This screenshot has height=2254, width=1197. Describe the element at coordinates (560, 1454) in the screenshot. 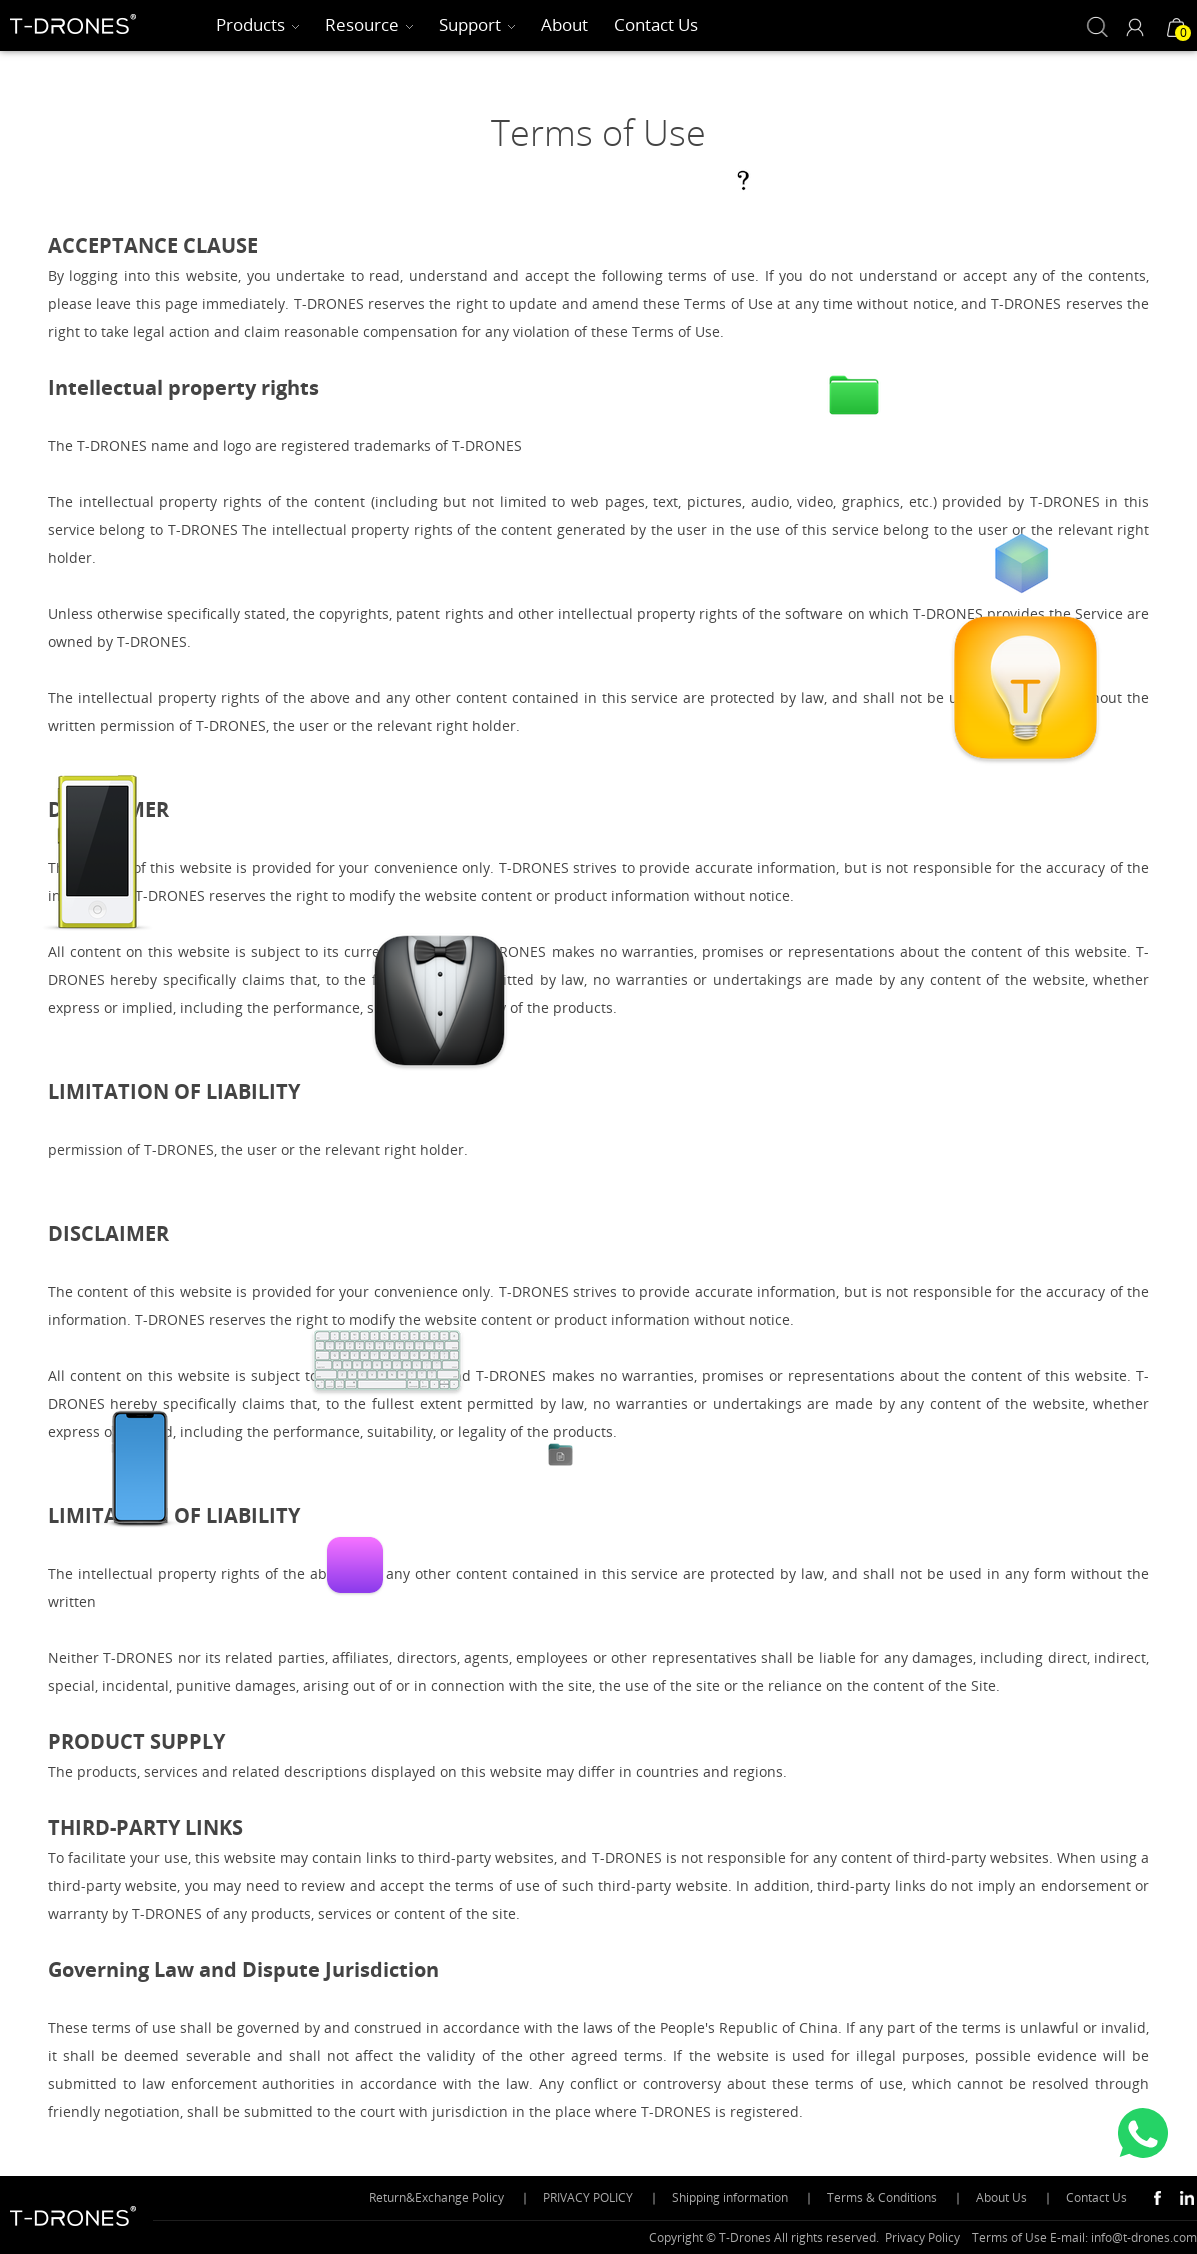

I see `open your documents folder` at that location.